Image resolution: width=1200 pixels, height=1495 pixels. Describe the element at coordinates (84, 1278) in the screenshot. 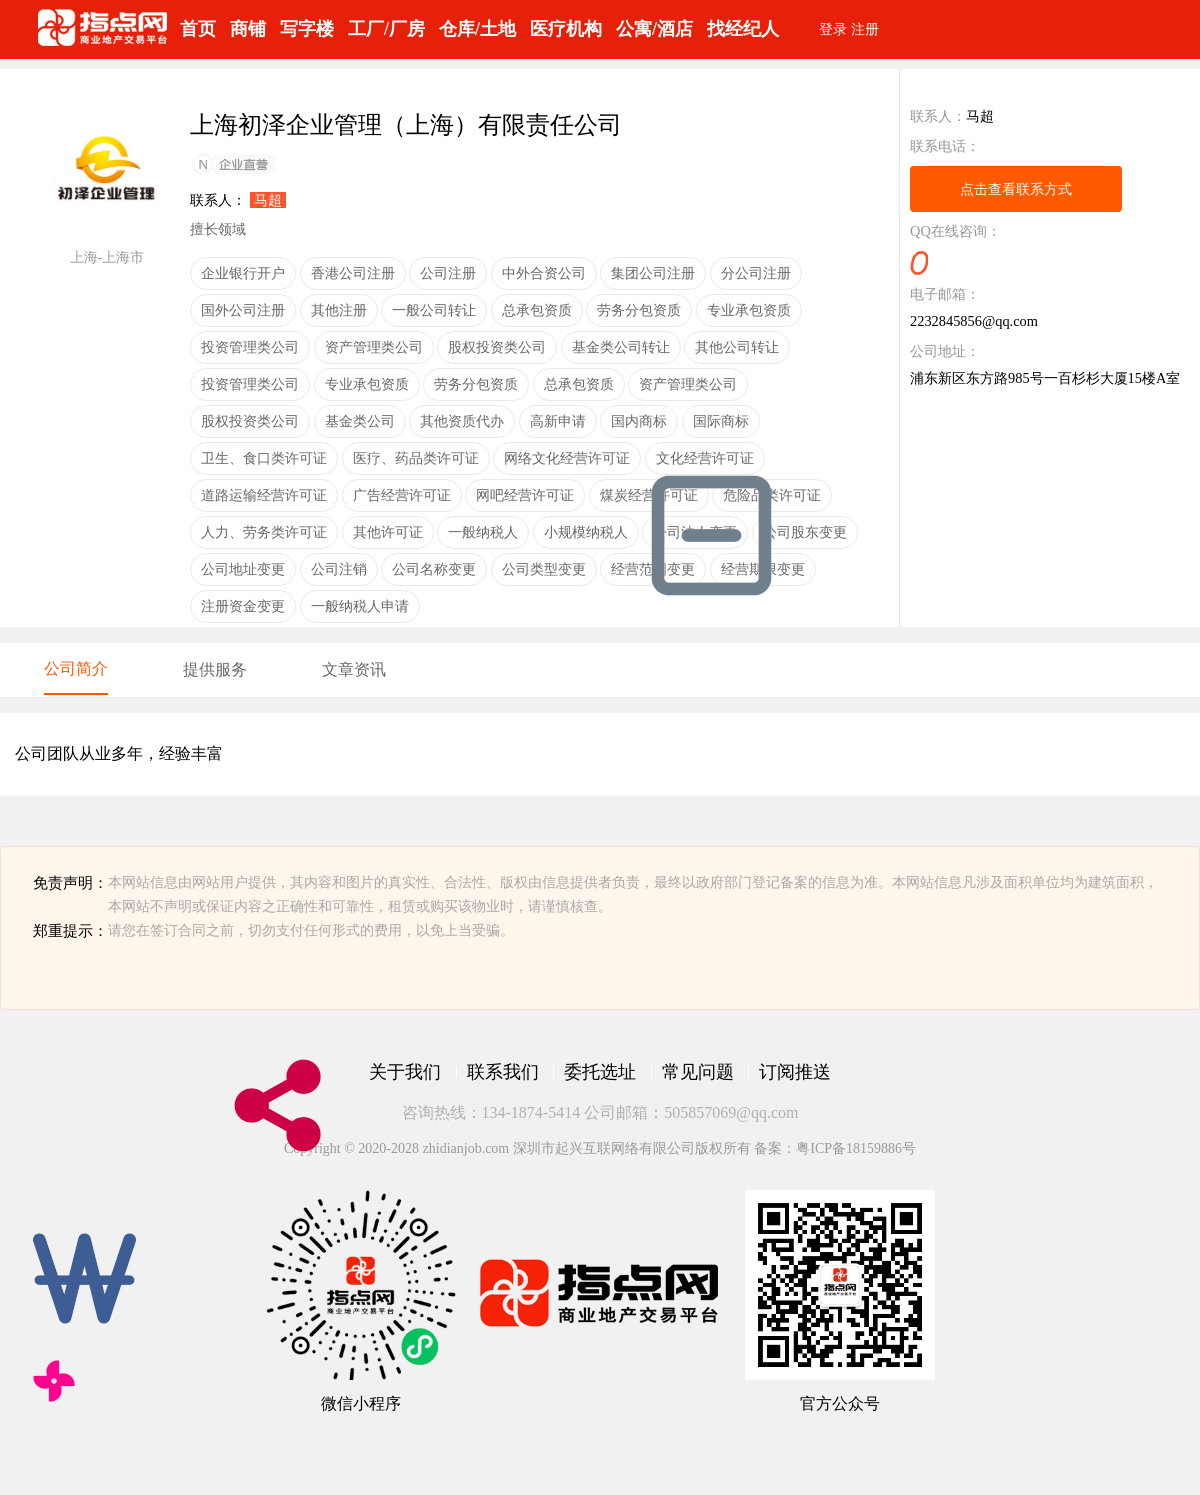

I see `indicates south korean won currency` at that location.